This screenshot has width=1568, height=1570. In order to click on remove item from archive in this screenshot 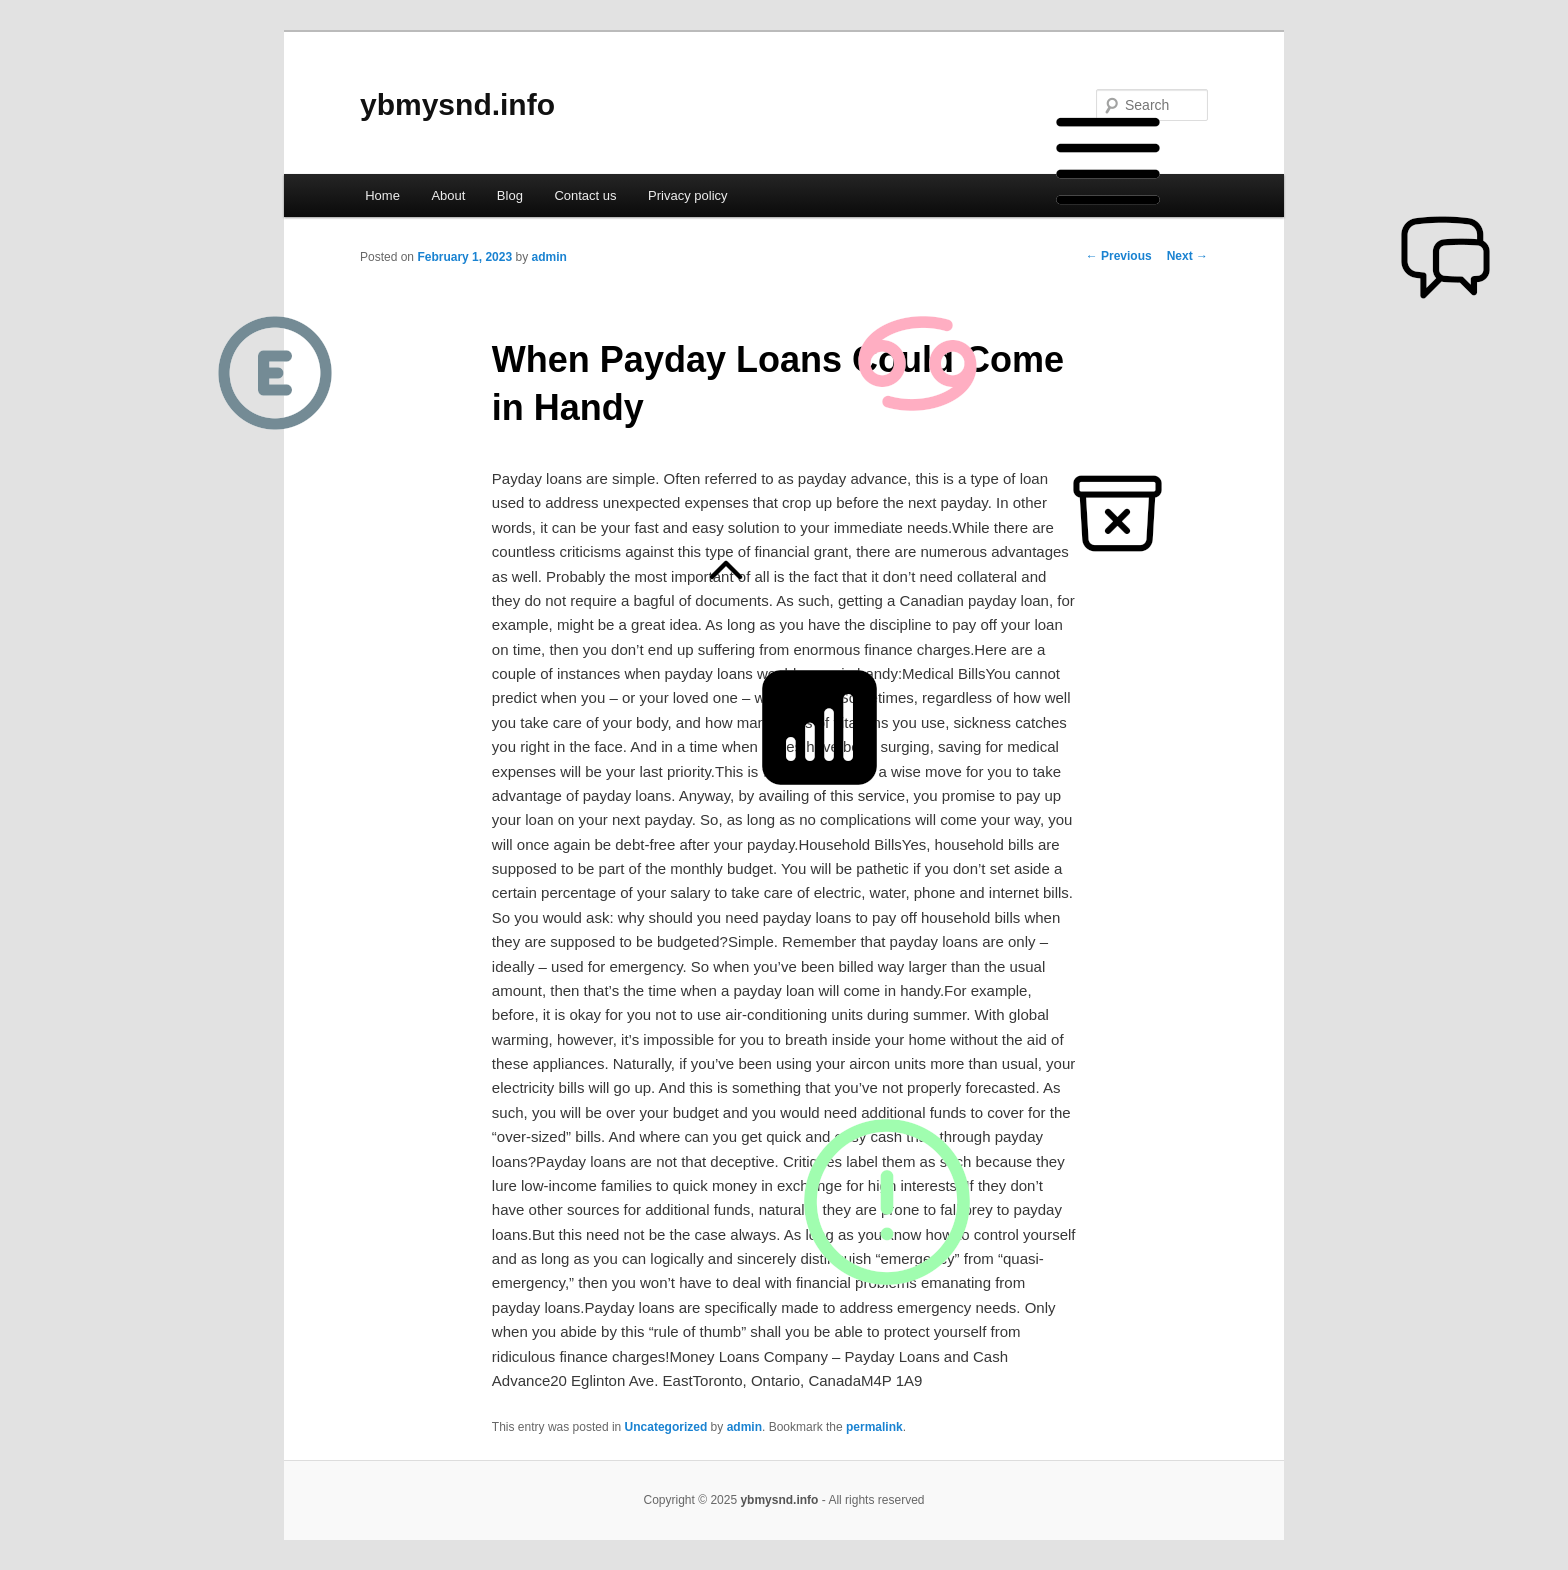, I will do `click(1117, 513)`.